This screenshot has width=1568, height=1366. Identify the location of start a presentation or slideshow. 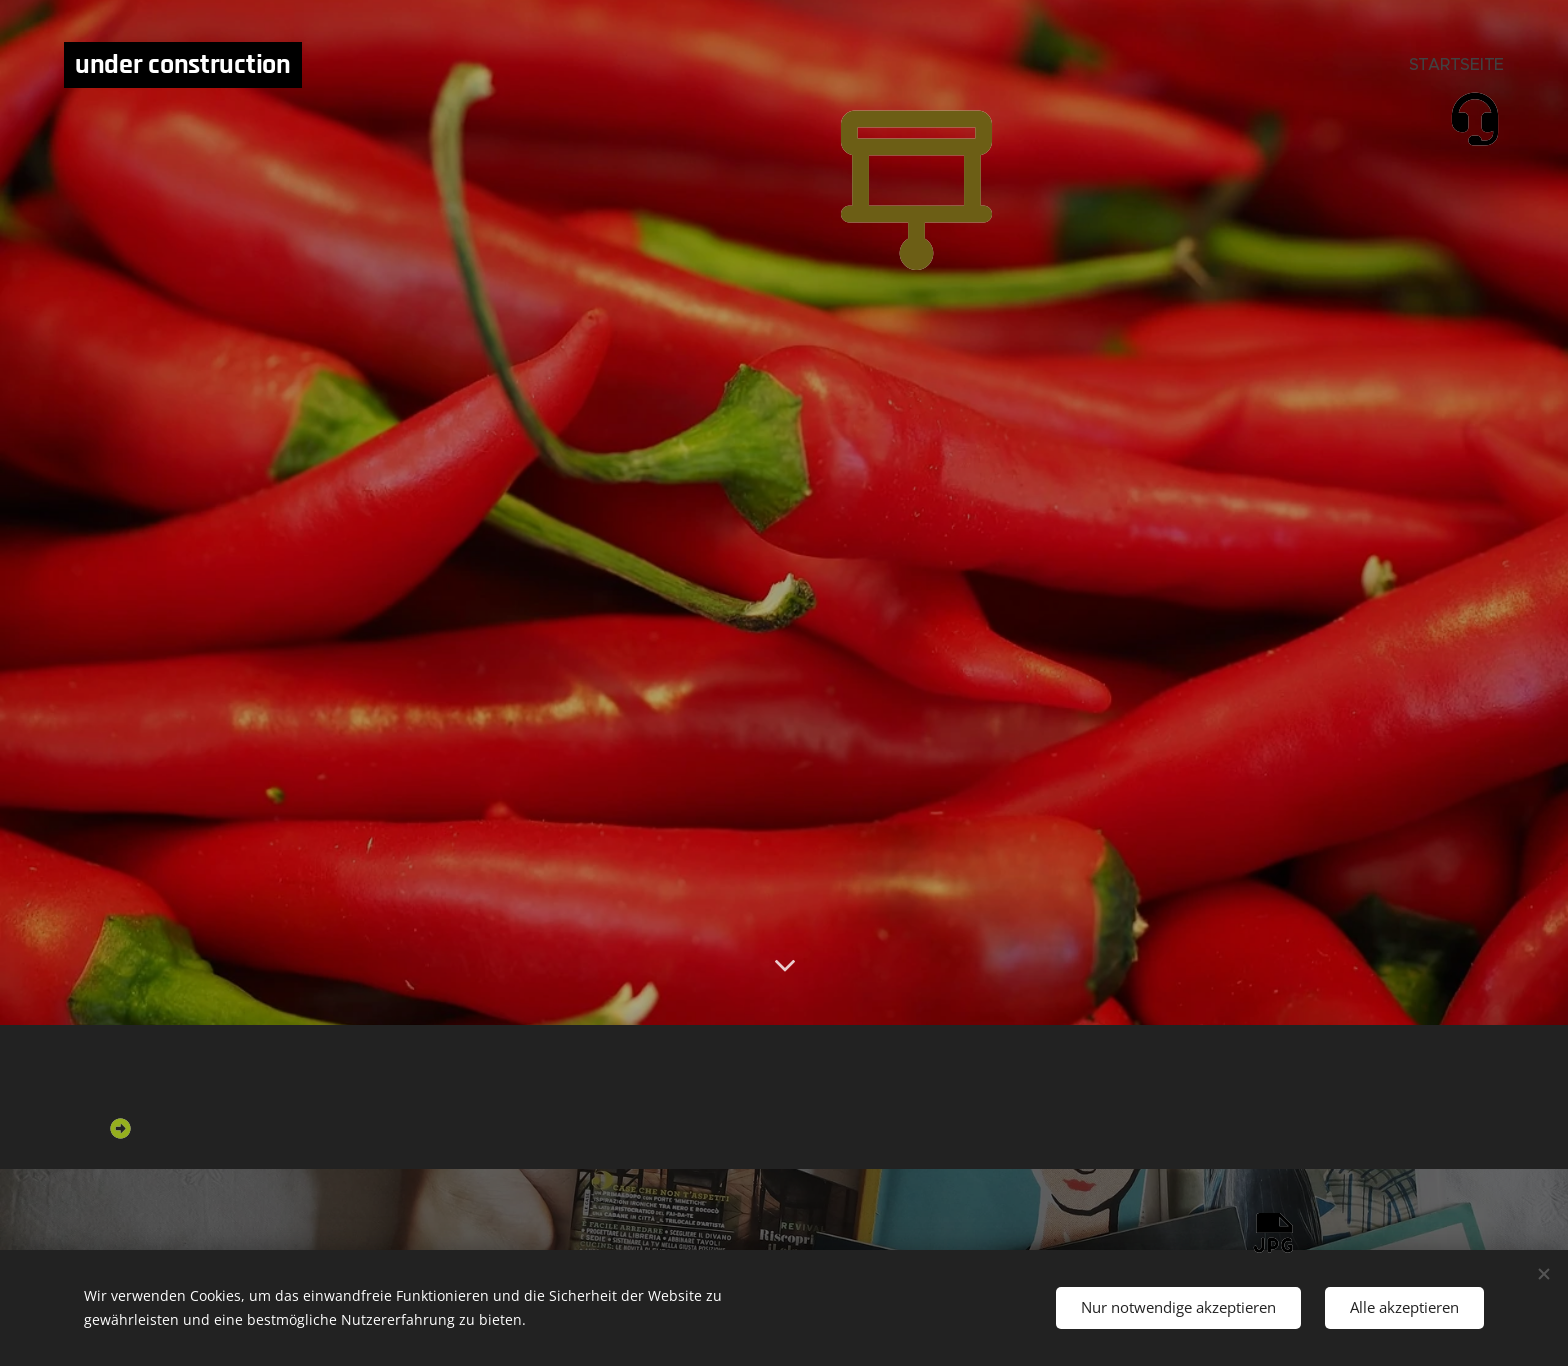
(916, 180).